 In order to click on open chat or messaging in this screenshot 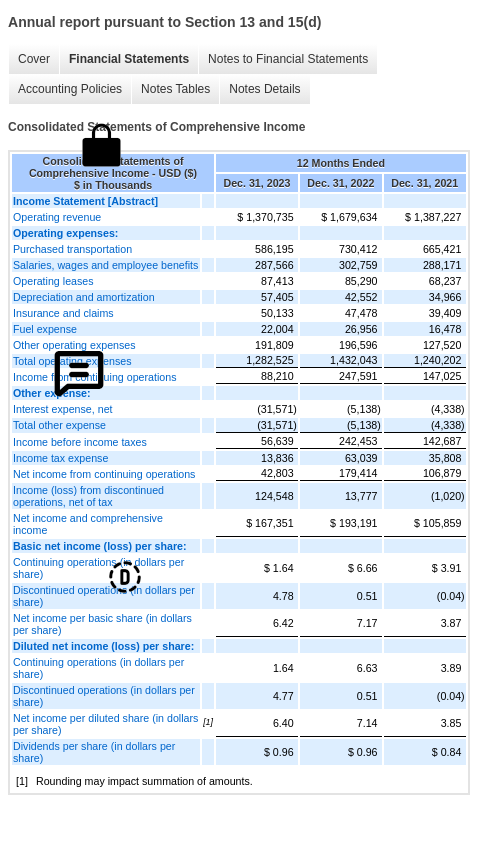, I will do `click(79, 370)`.